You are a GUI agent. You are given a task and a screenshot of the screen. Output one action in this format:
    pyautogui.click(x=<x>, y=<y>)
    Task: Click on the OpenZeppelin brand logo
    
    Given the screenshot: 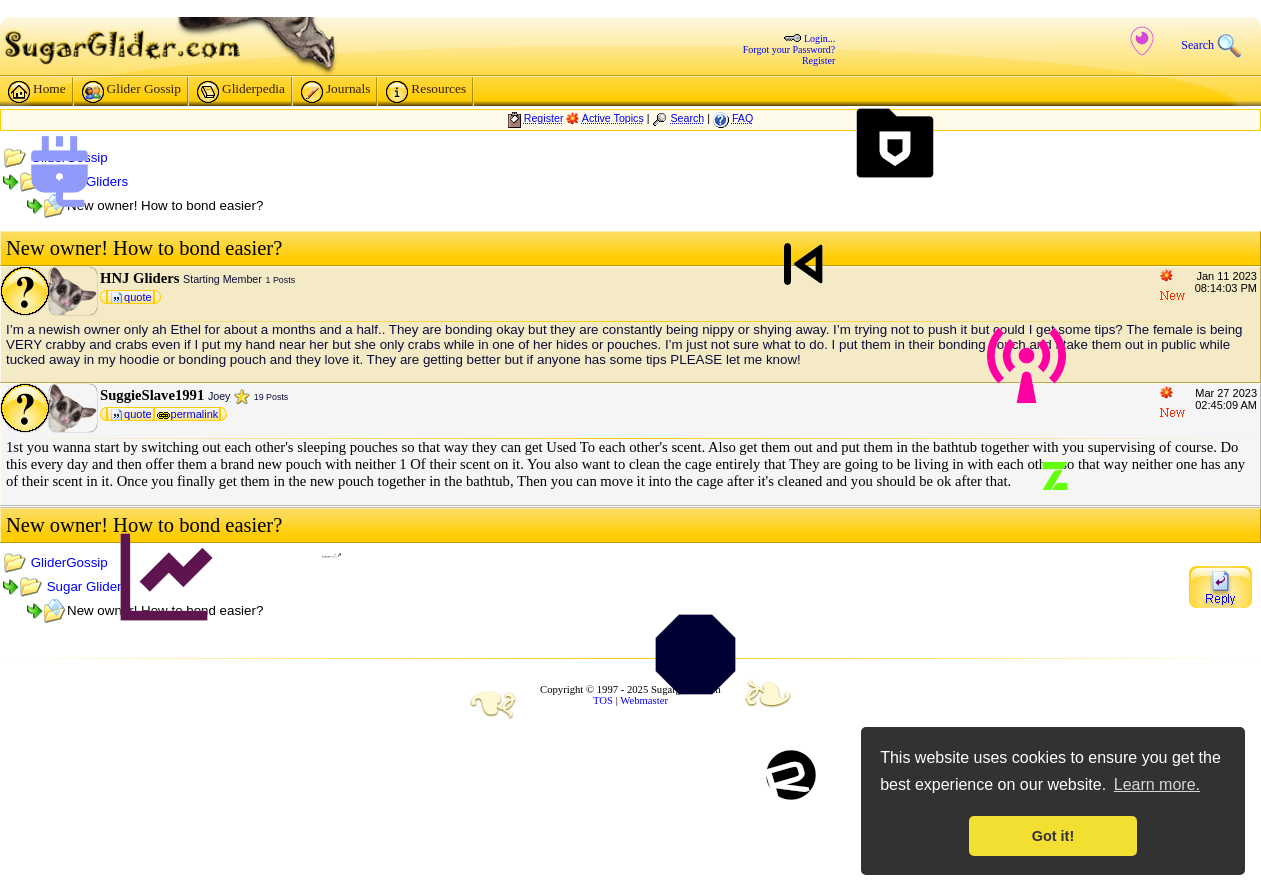 What is the action you would take?
    pyautogui.click(x=1055, y=476)
    